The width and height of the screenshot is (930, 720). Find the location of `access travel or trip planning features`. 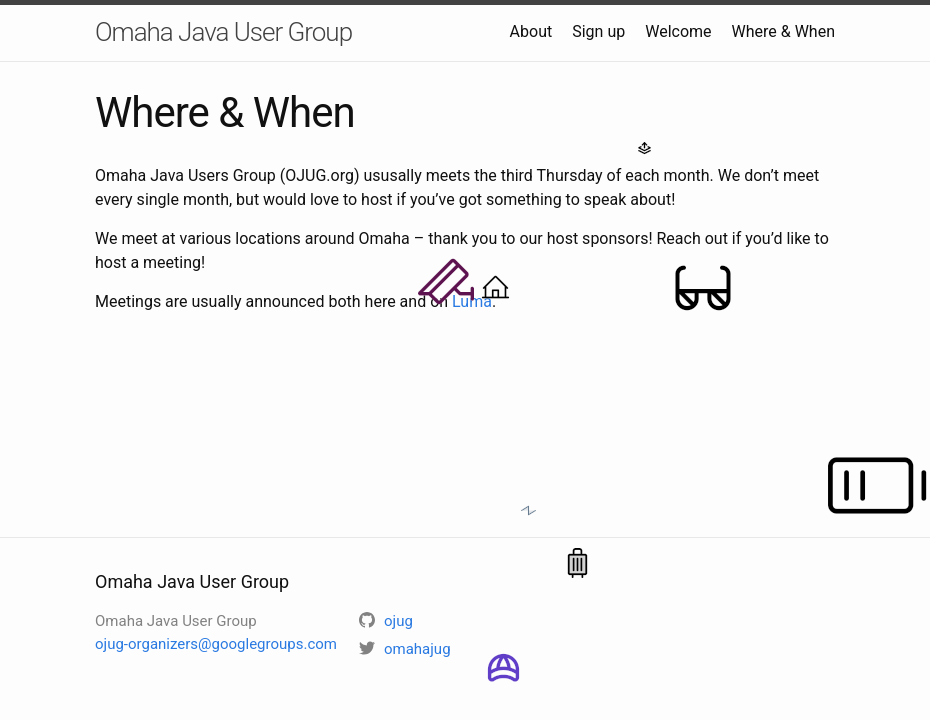

access travel or trip planning features is located at coordinates (577, 563).